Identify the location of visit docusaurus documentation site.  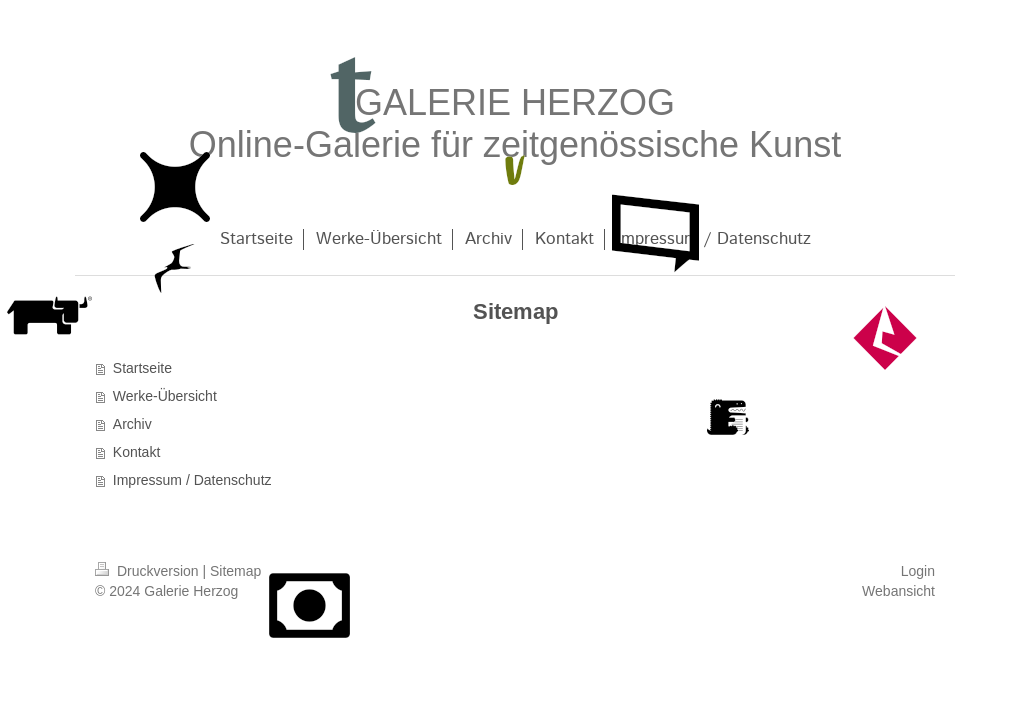
(728, 417).